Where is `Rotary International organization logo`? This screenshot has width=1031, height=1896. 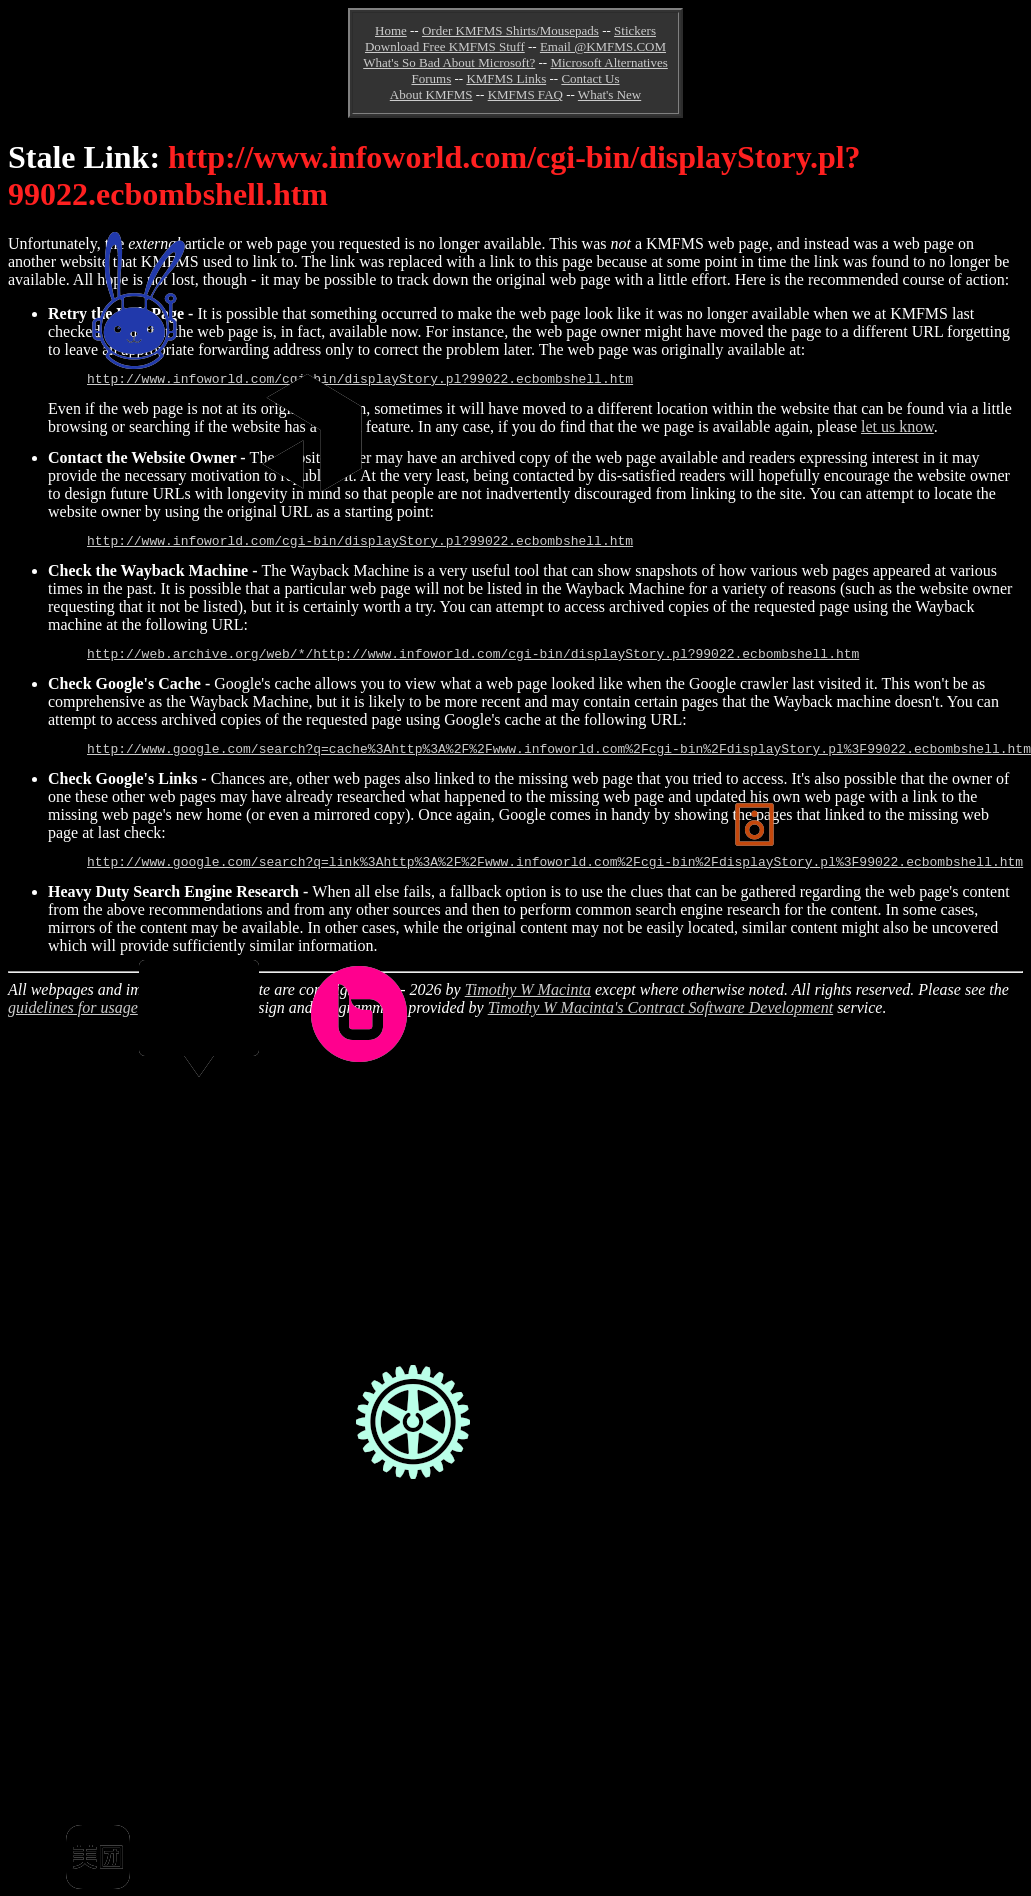
Rotary International organization logo is located at coordinates (413, 1422).